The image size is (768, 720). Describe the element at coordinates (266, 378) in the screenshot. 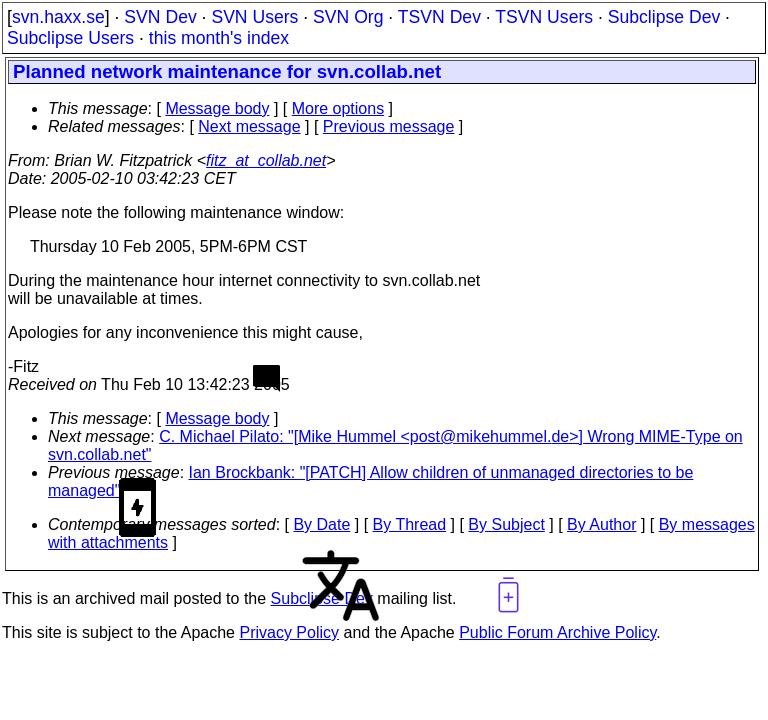

I see `open comments section` at that location.